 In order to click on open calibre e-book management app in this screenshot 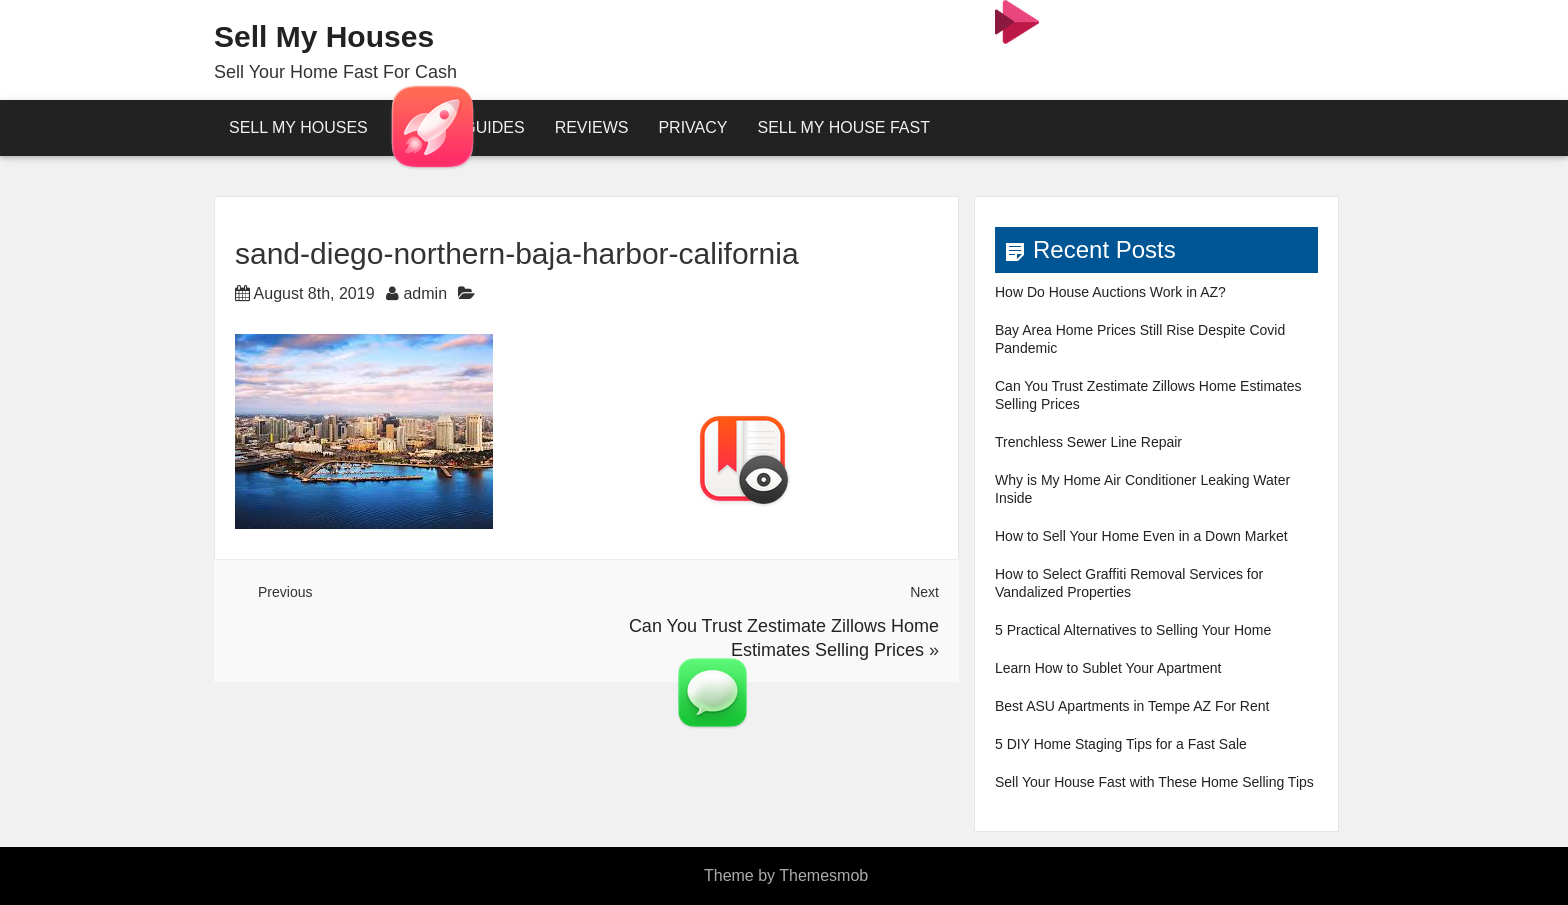, I will do `click(742, 458)`.